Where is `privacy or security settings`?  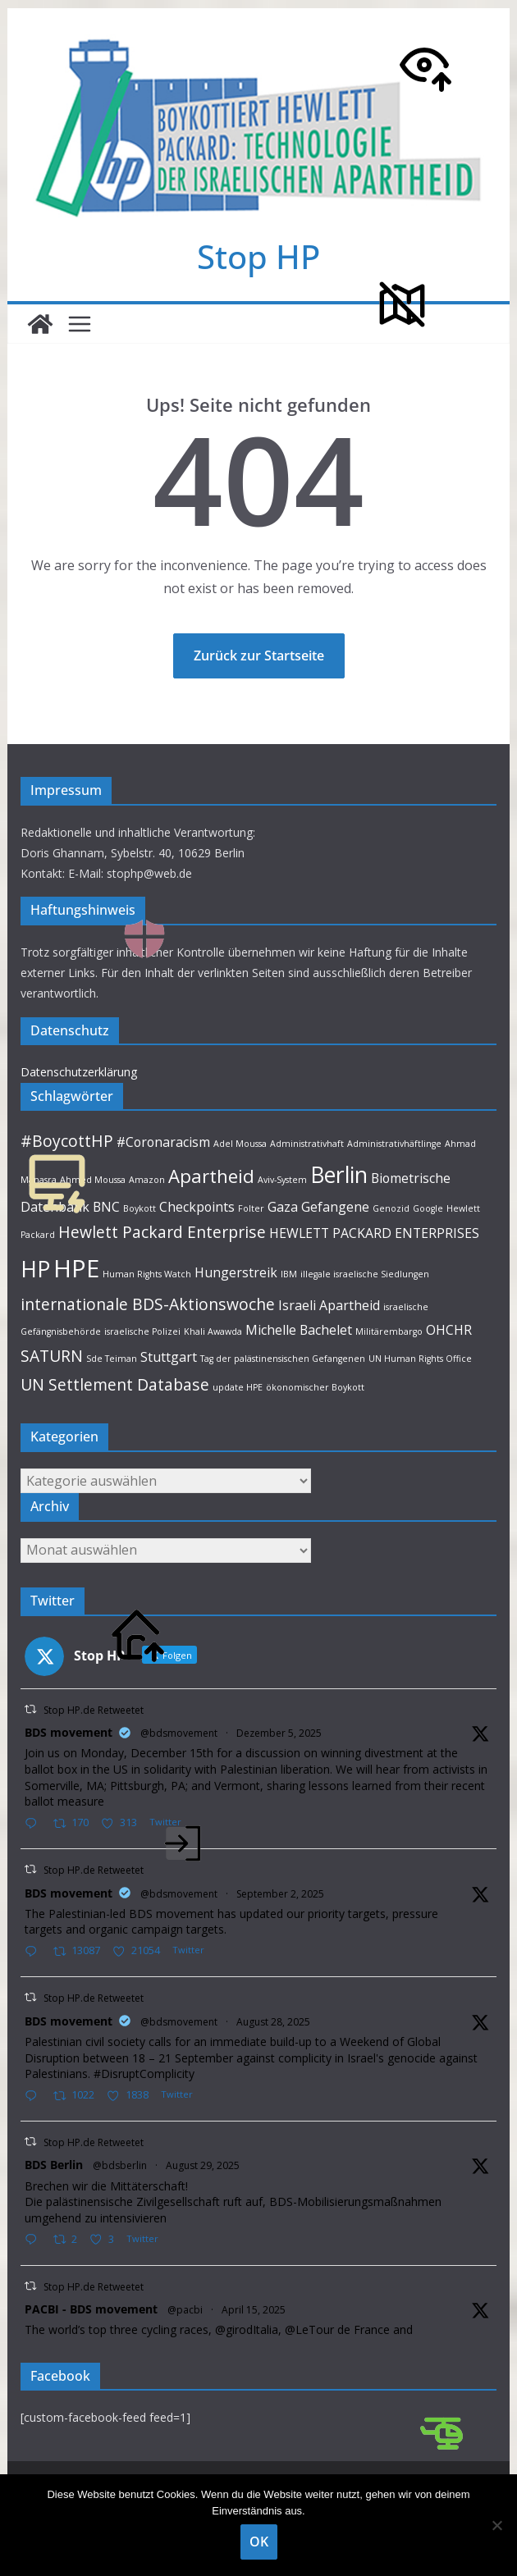
privacy or security settings is located at coordinates (144, 939).